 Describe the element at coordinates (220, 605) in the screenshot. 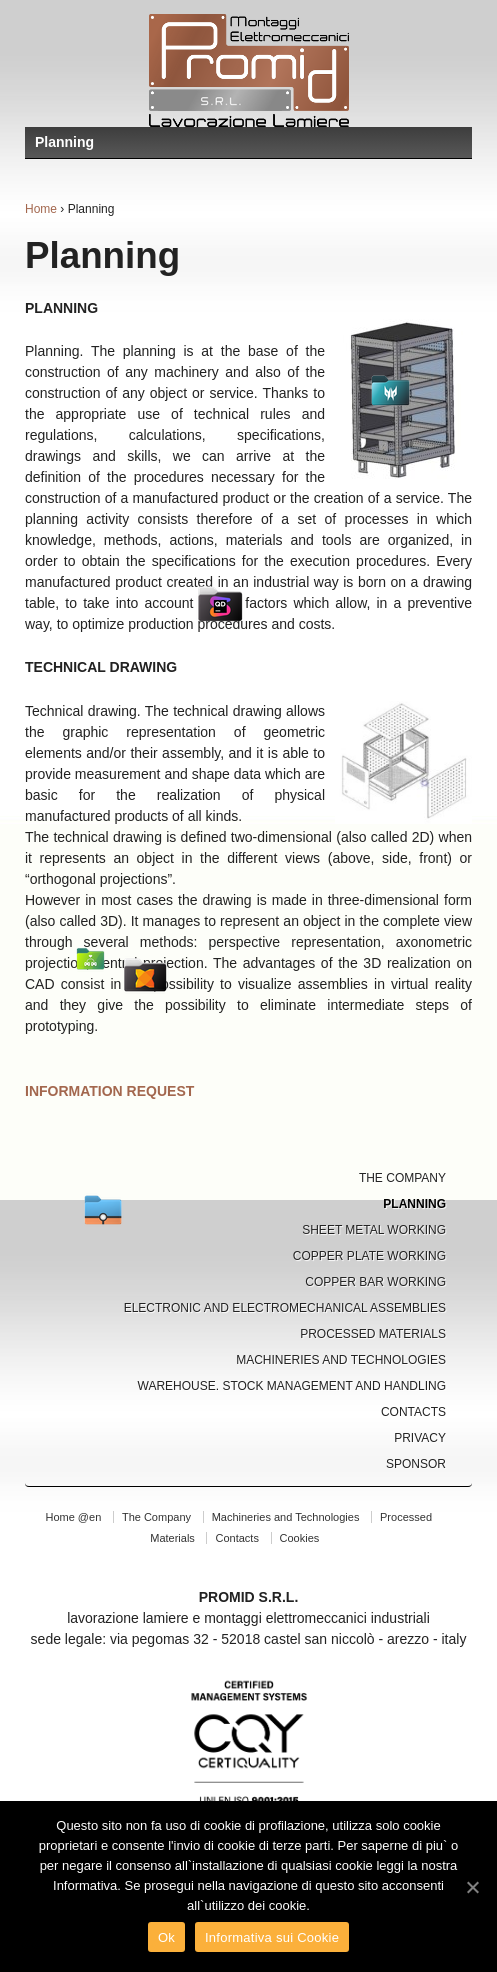

I see `folder containing JetBrains Qodana project files` at that location.